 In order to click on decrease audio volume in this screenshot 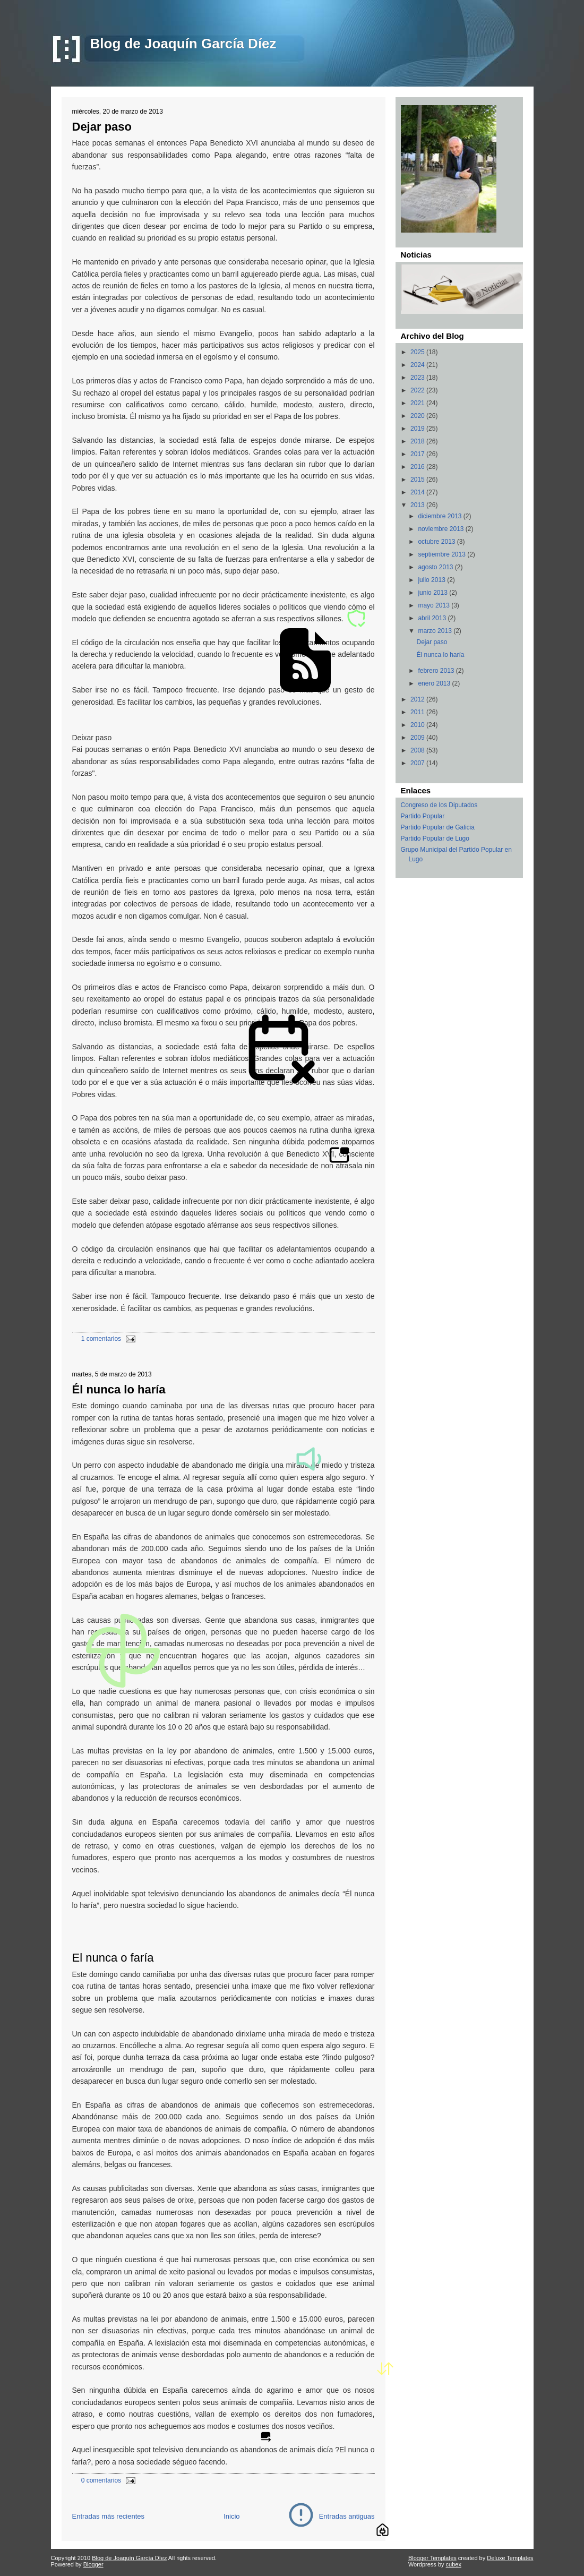, I will do `click(308, 1459)`.